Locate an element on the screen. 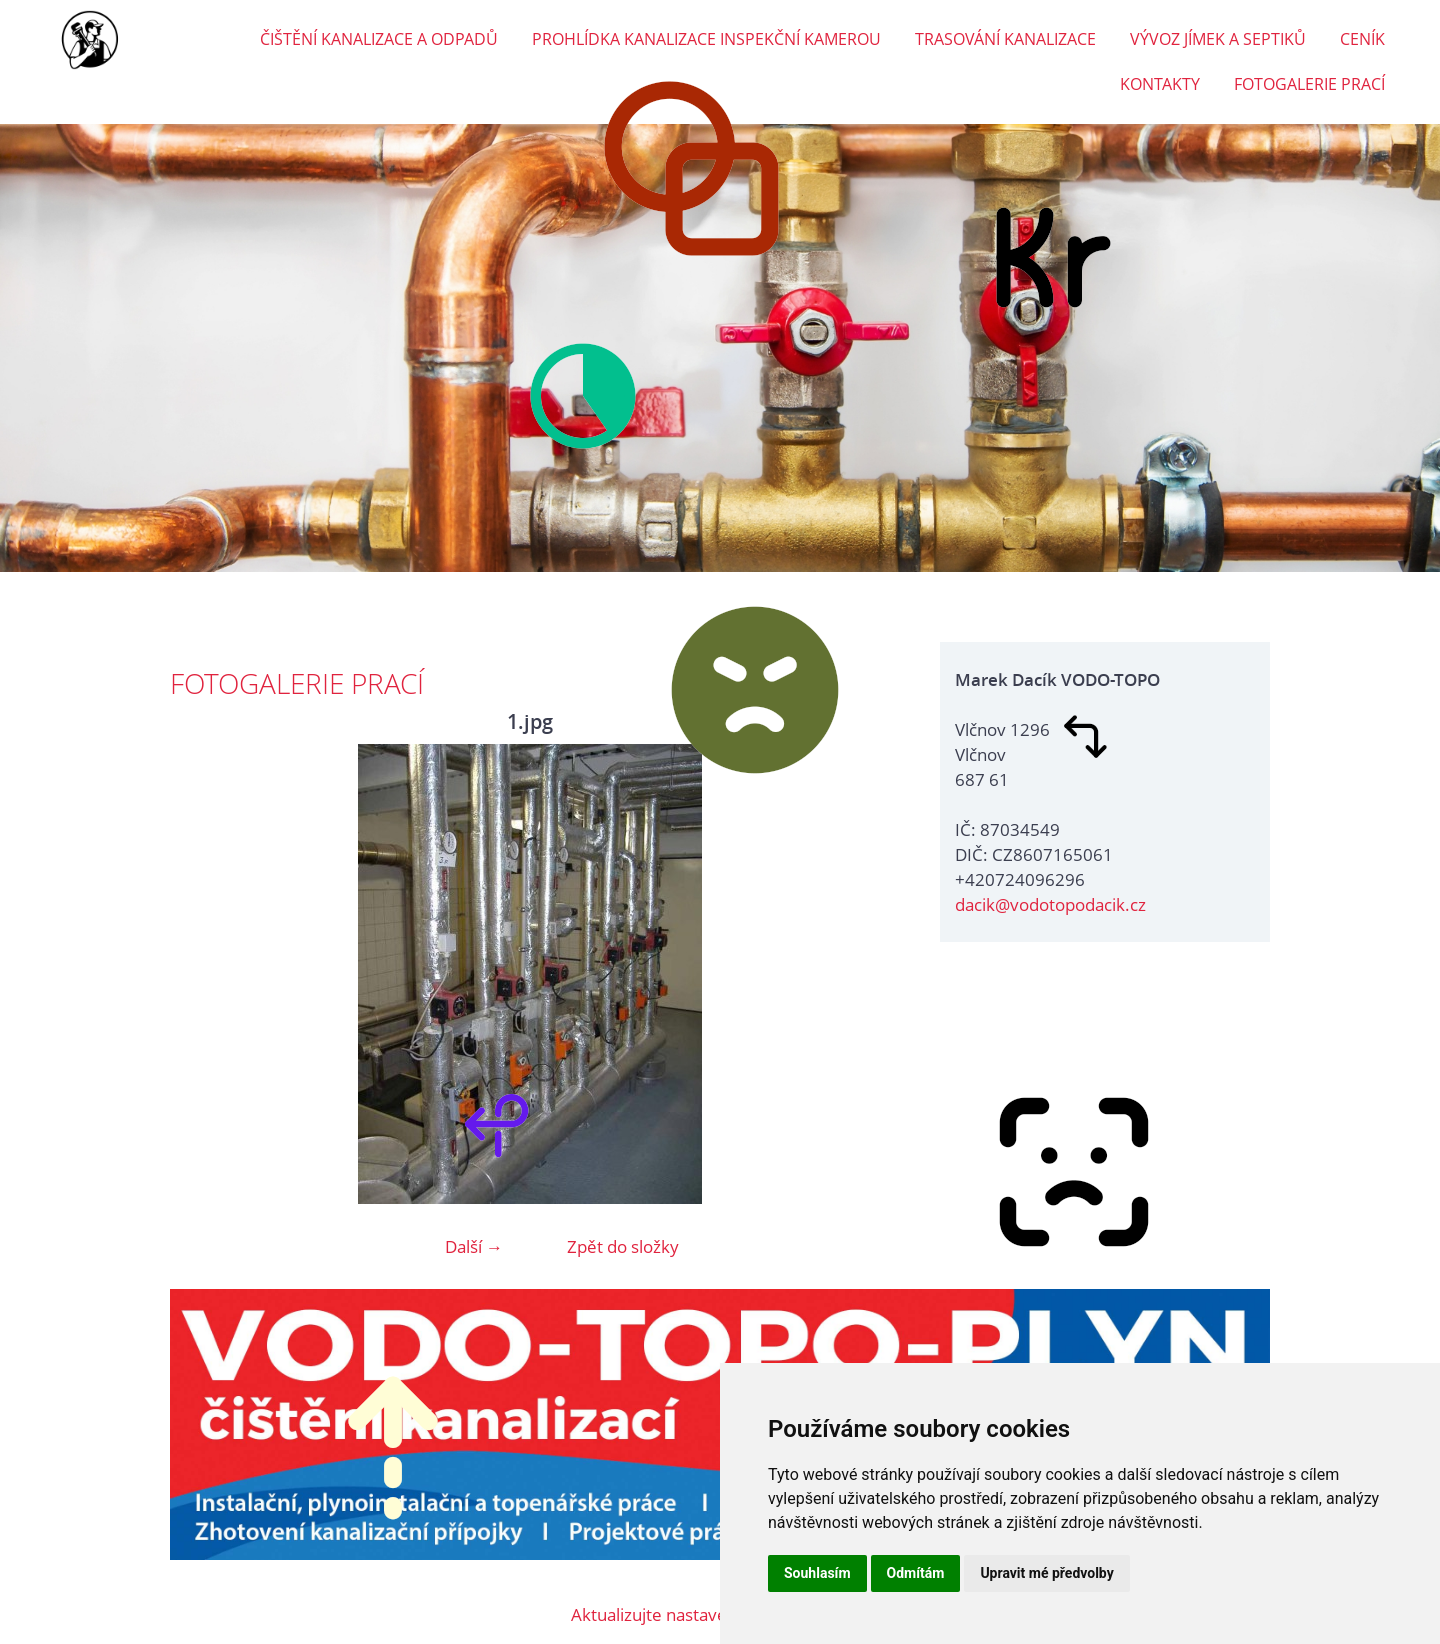  indicates swedish krona currency is located at coordinates (1053, 257).